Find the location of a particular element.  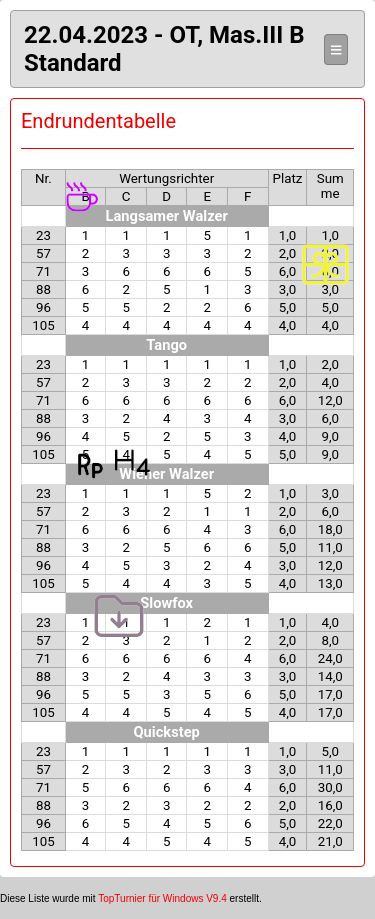

view or send a gift is located at coordinates (325, 264).